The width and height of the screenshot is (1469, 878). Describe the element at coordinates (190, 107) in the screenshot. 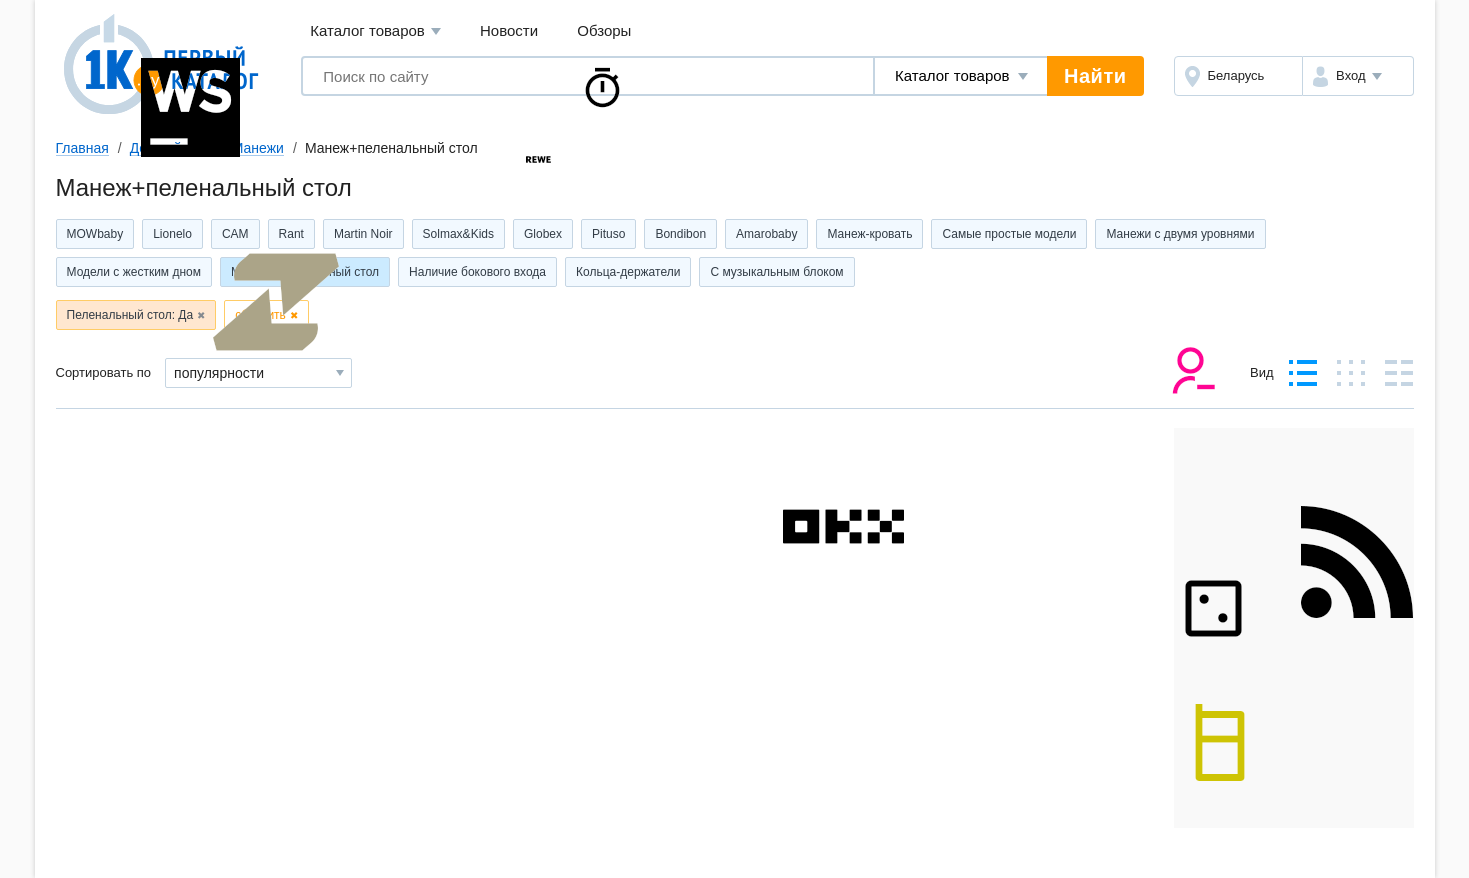

I see `open WebStorm IDE` at that location.